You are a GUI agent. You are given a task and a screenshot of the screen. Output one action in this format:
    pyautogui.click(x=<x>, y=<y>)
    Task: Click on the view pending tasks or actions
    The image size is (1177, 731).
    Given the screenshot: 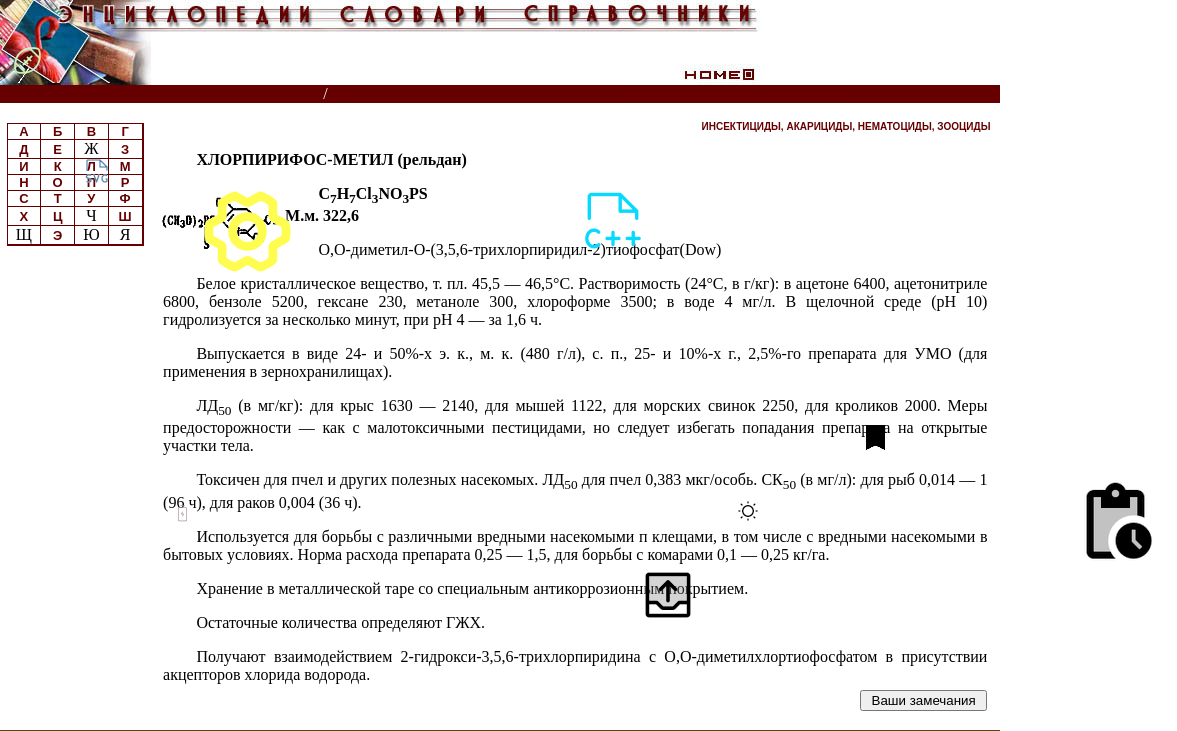 What is the action you would take?
    pyautogui.click(x=1115, y=522)
    